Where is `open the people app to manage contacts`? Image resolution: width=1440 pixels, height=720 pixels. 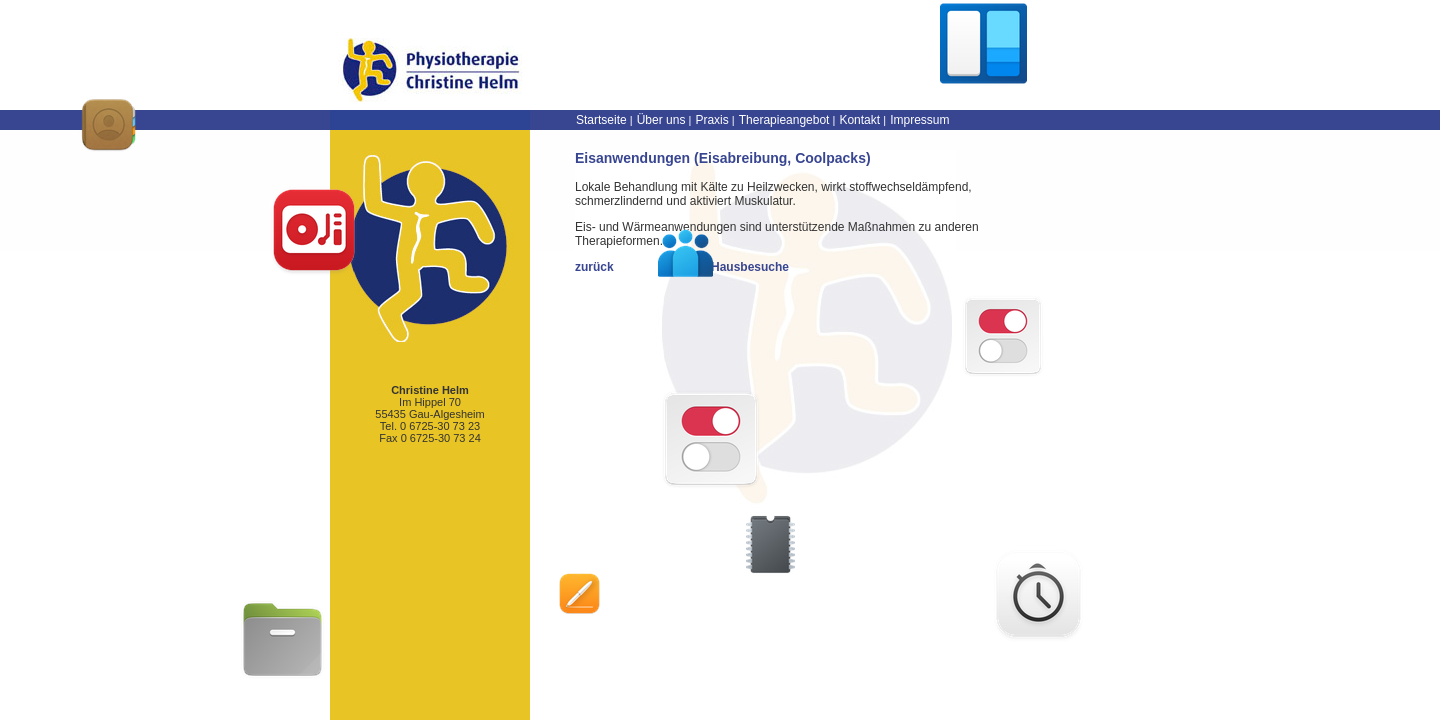 open the people app to manage contacts is located at coordinates (685, 251).